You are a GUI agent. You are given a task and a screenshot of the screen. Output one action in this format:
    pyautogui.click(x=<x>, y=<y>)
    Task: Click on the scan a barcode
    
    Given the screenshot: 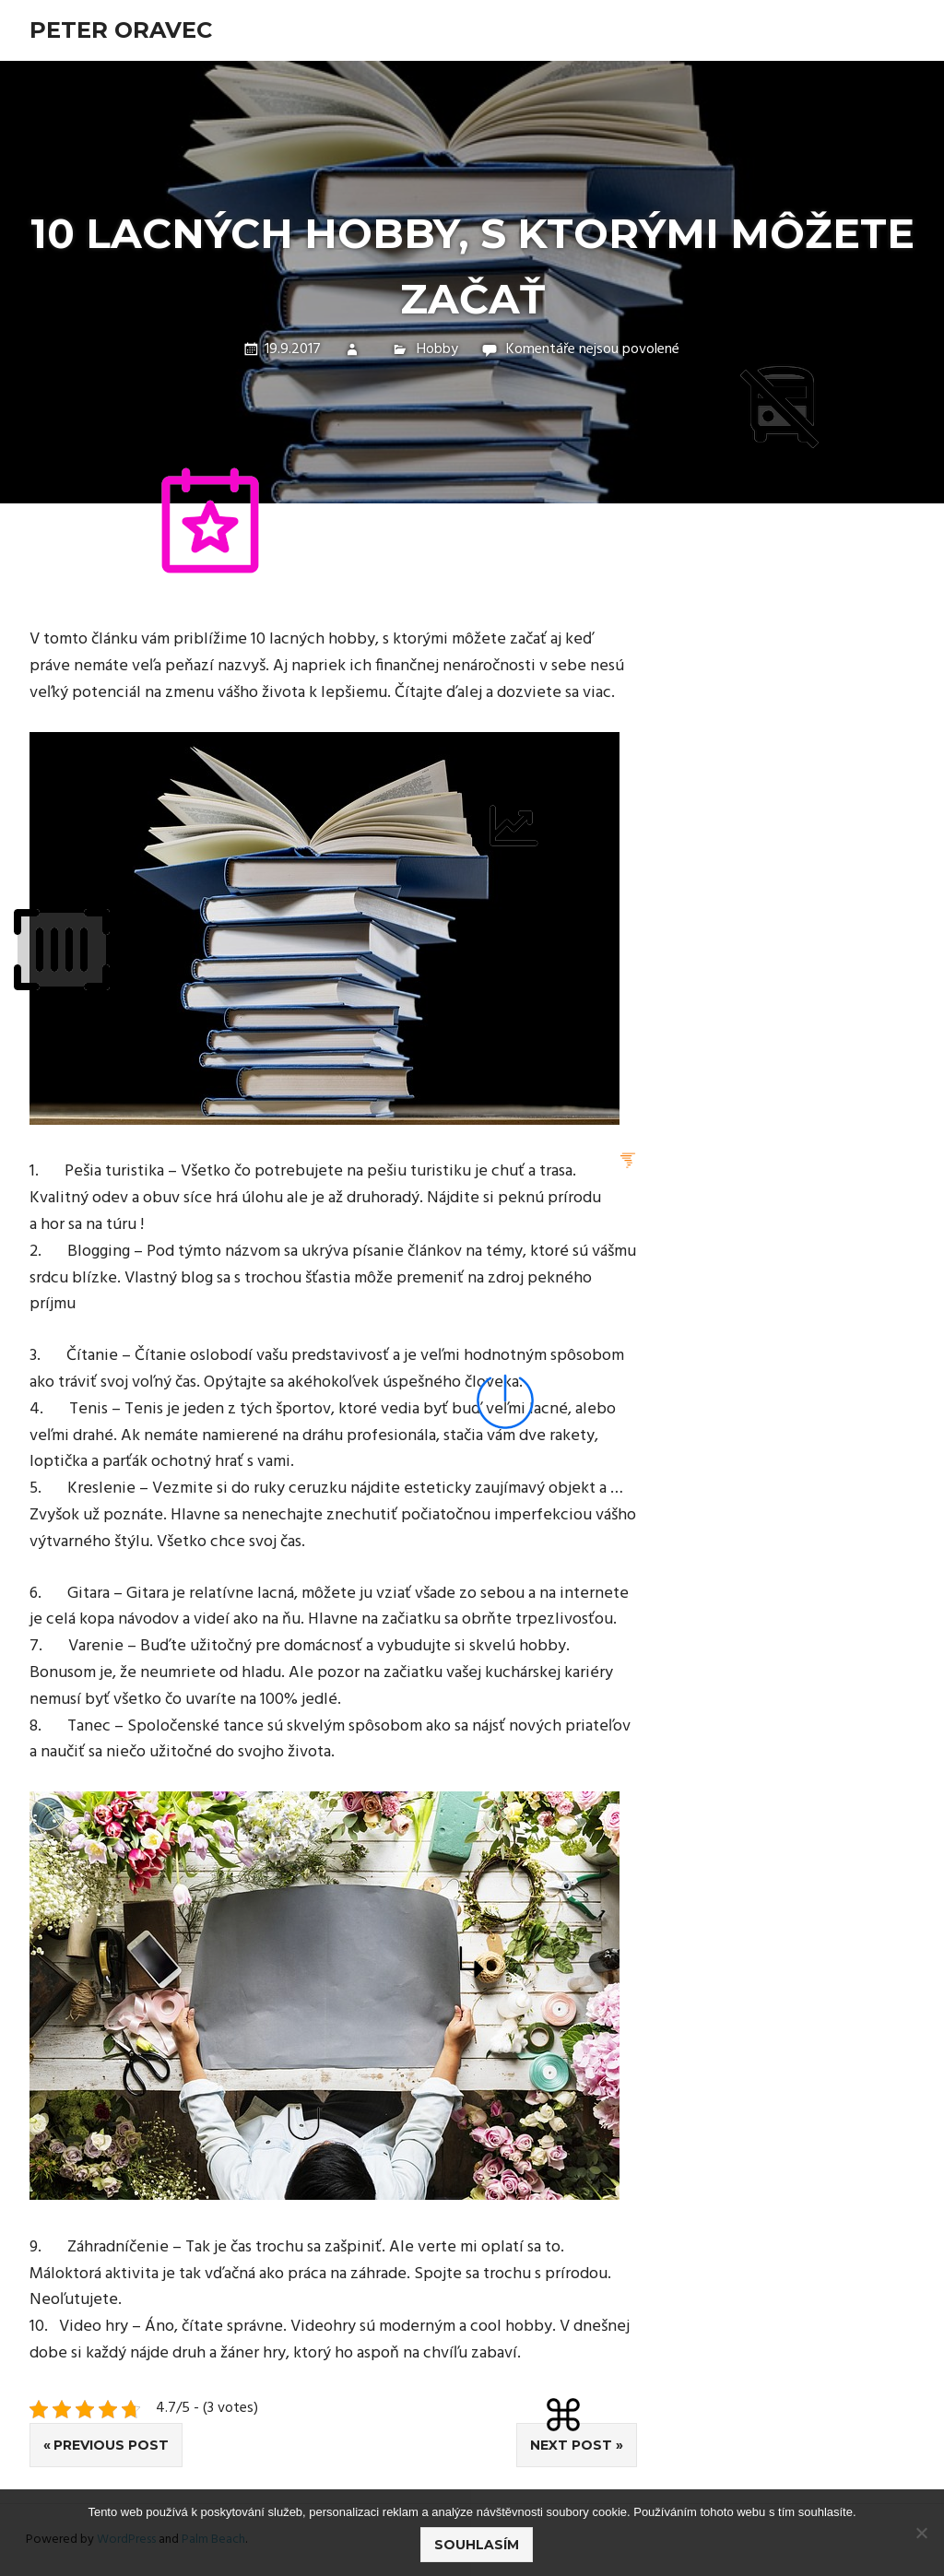 What is the action you would take?
    pyautogui.click(x=62, y=950)
    